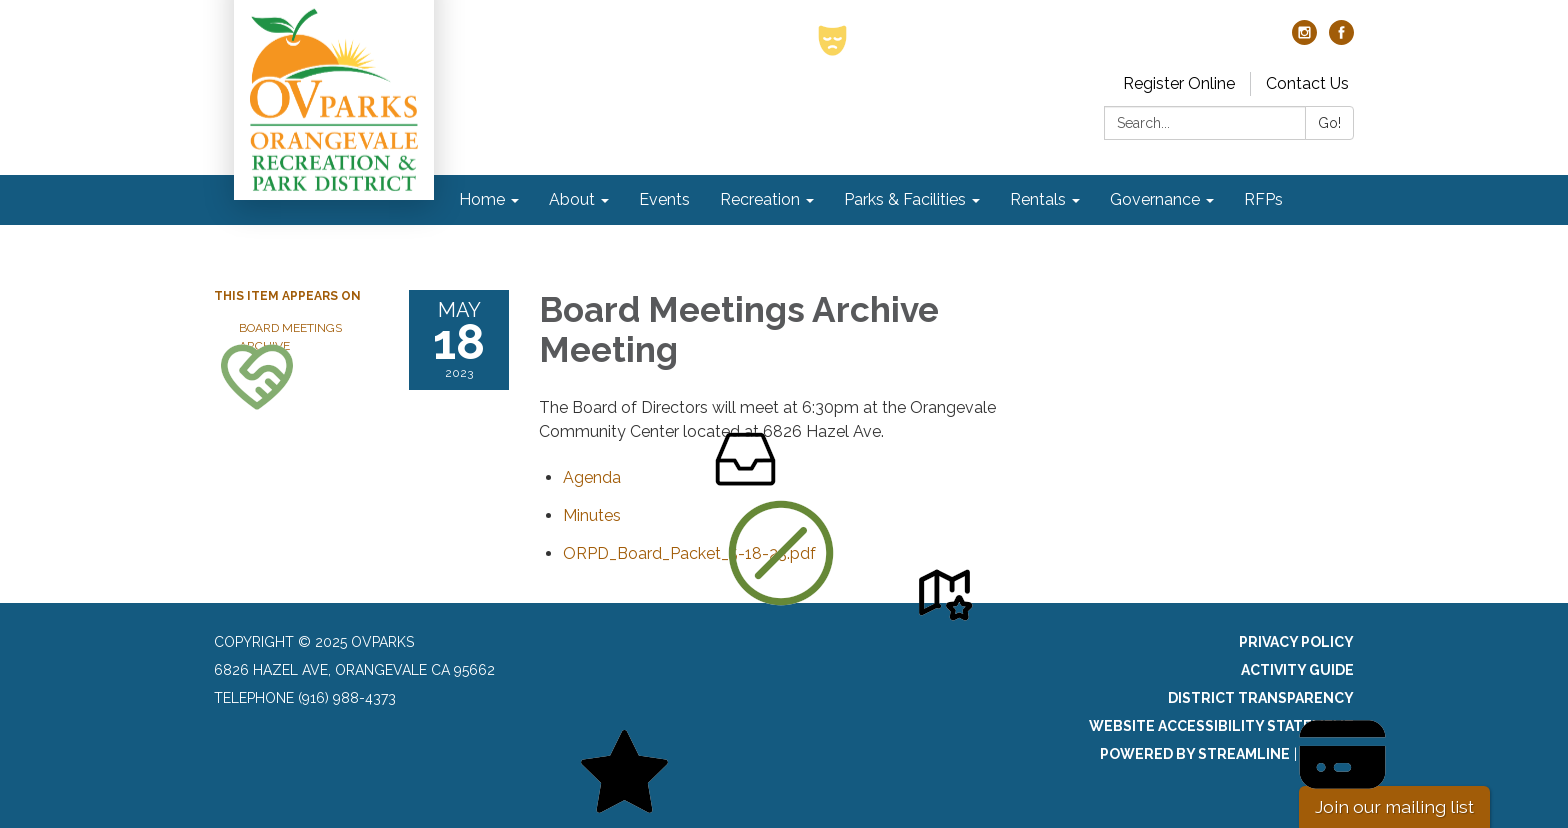 The image size is (1568, 828). Describe the element at coordinates (1342, 754) in the screenshot. I see `manage payment methods` at that location.